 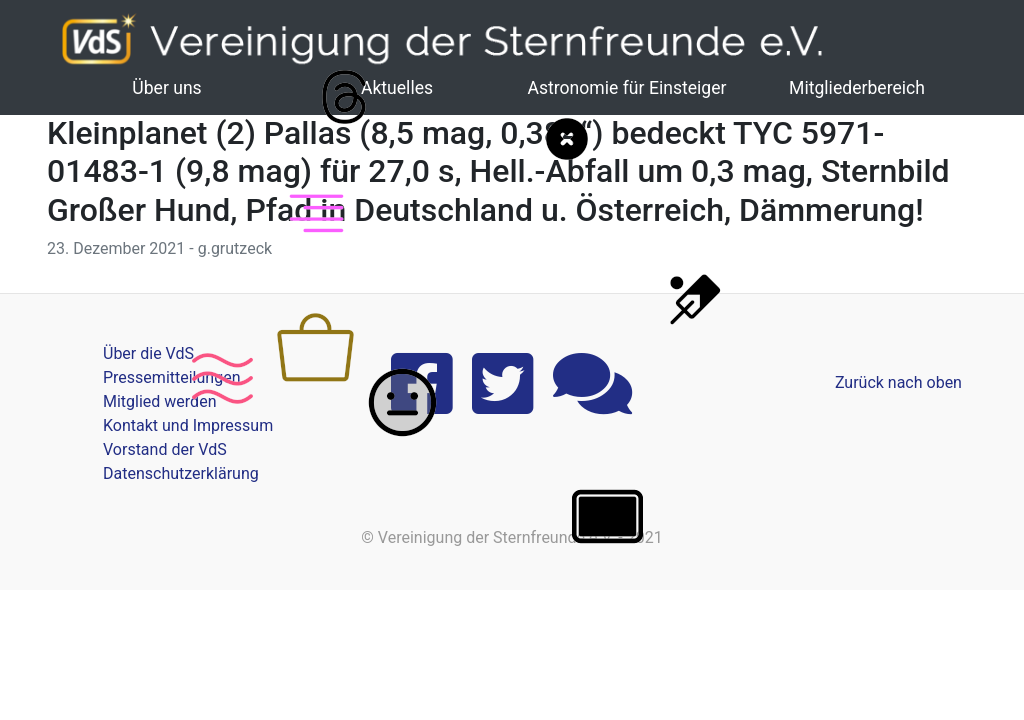 I want to click on rate experience as neutral or average, so click(x=402, y=402).